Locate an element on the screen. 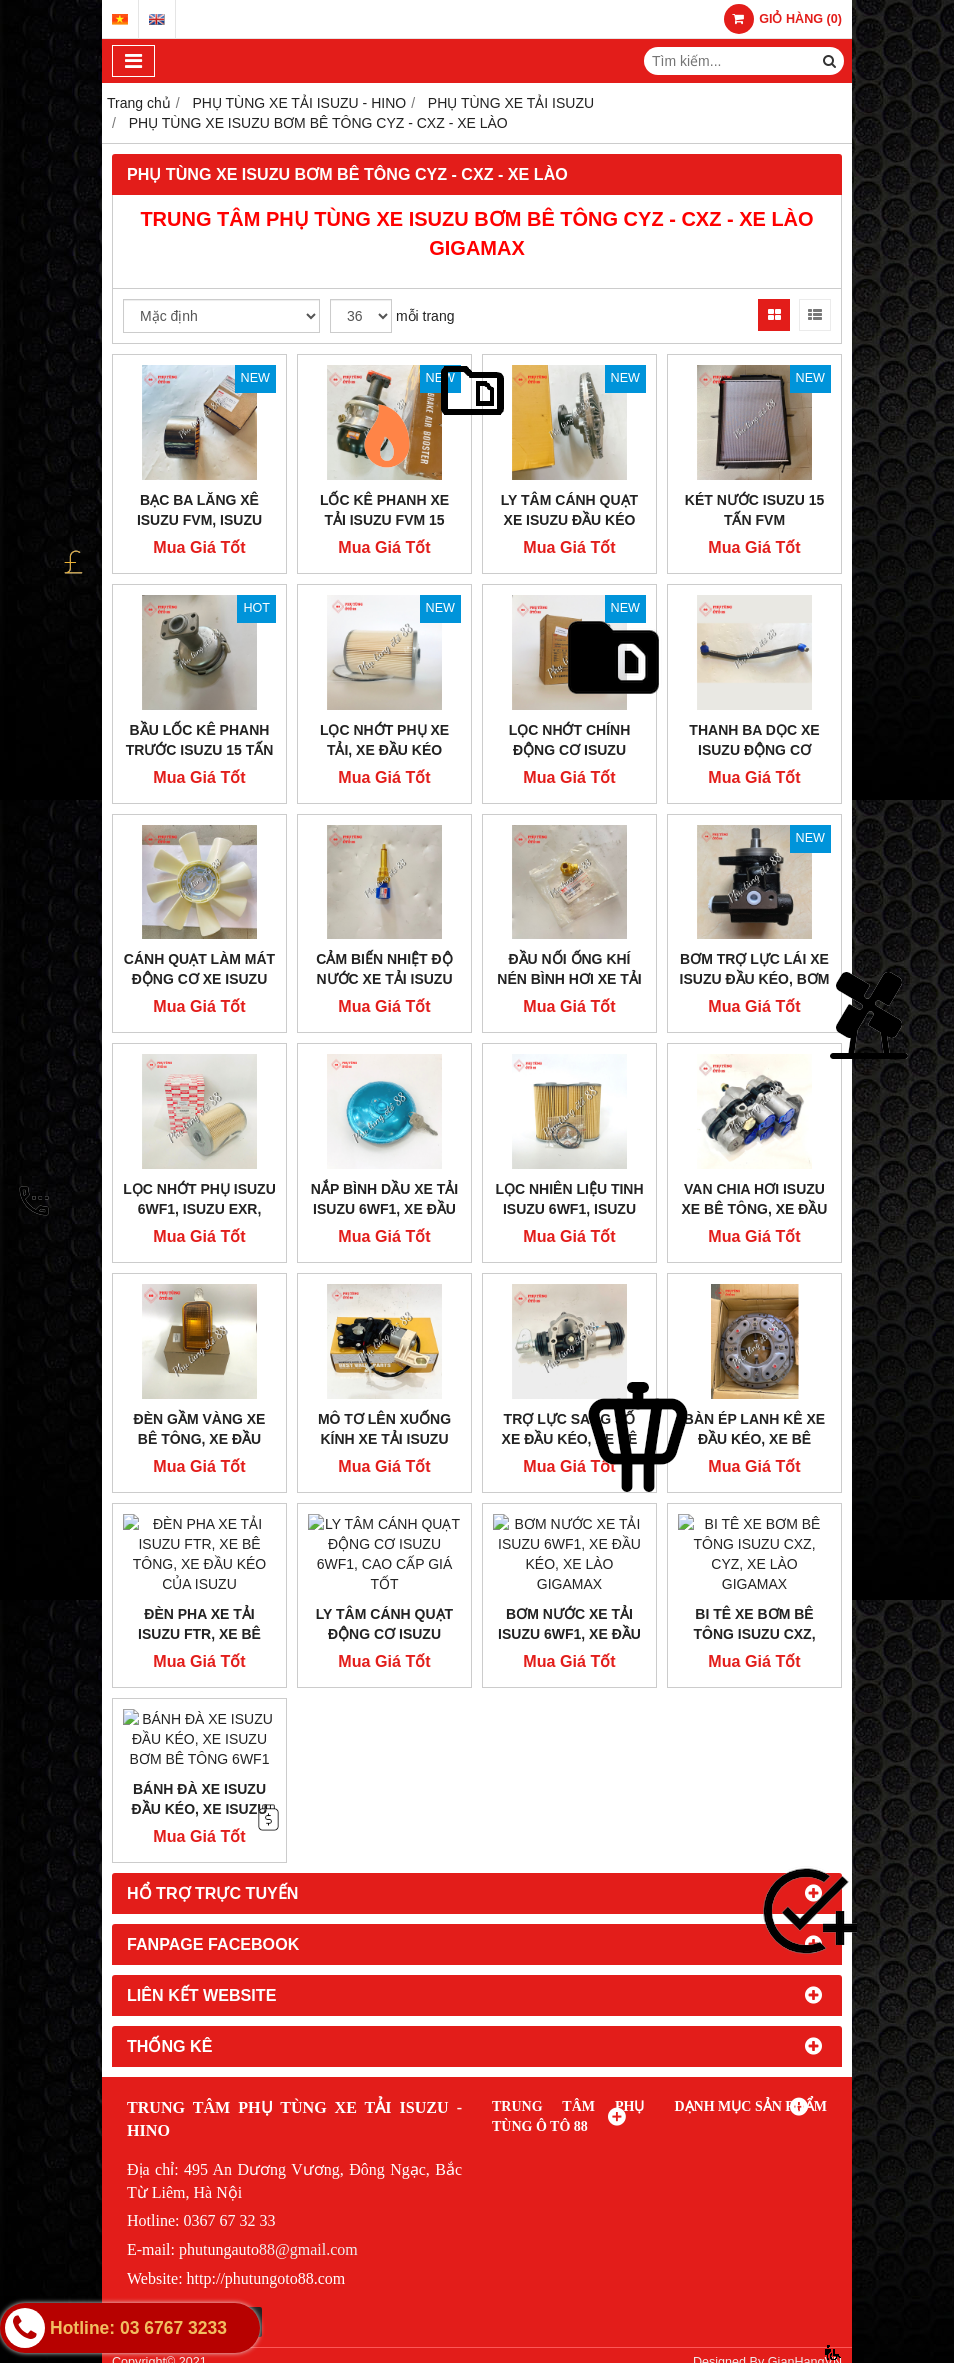 This screenshot has height=2363, width=954. send a tip or donation is located at coordinates (268, 1817).